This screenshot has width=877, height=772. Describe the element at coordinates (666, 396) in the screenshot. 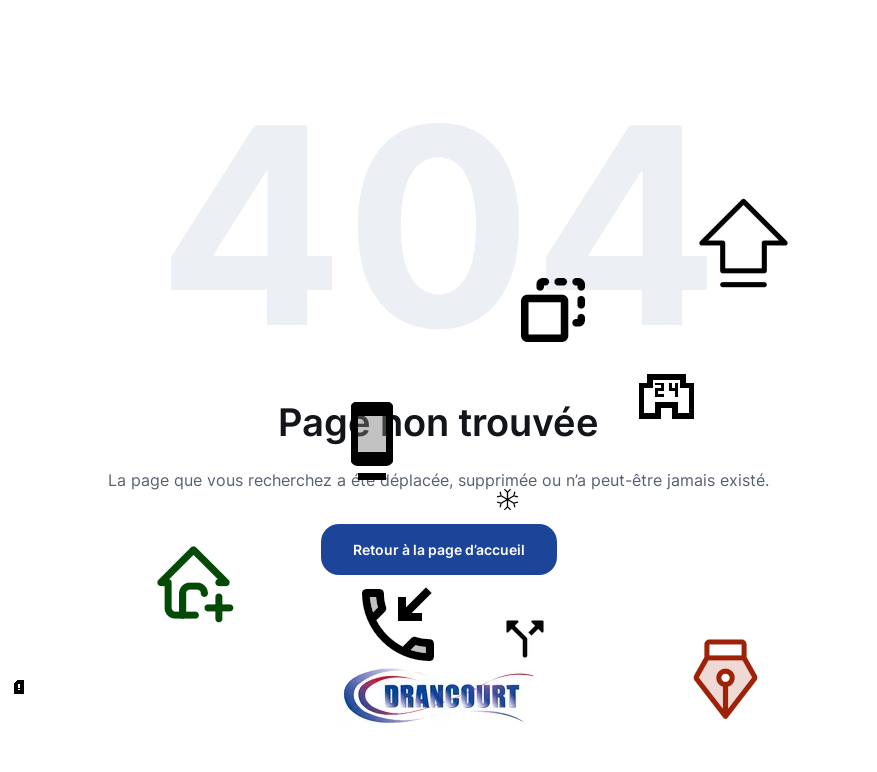

I see `find nearby convenience stores` at that location.